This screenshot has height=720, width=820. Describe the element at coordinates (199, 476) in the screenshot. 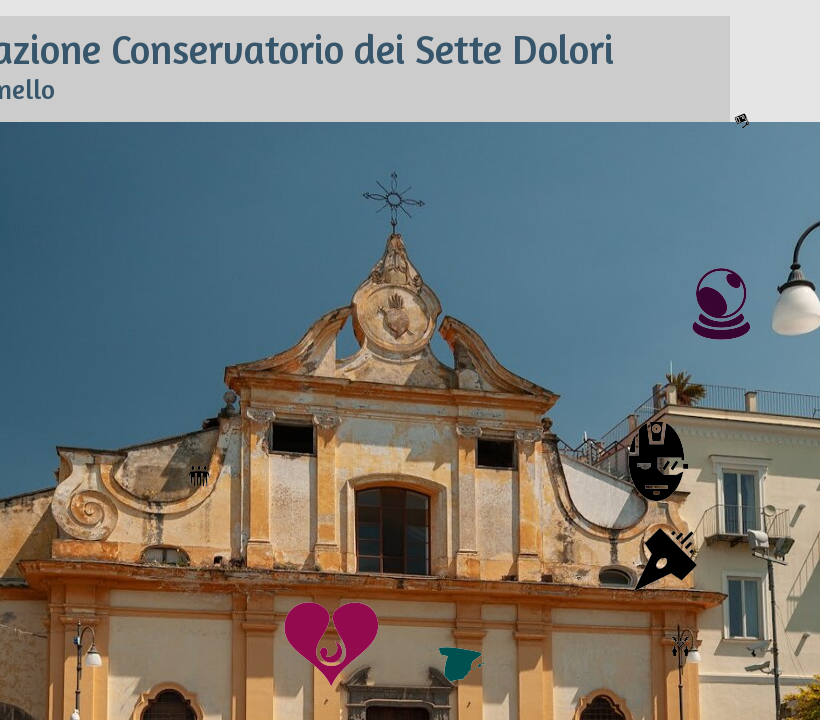

I see `view your friends list` at that location.